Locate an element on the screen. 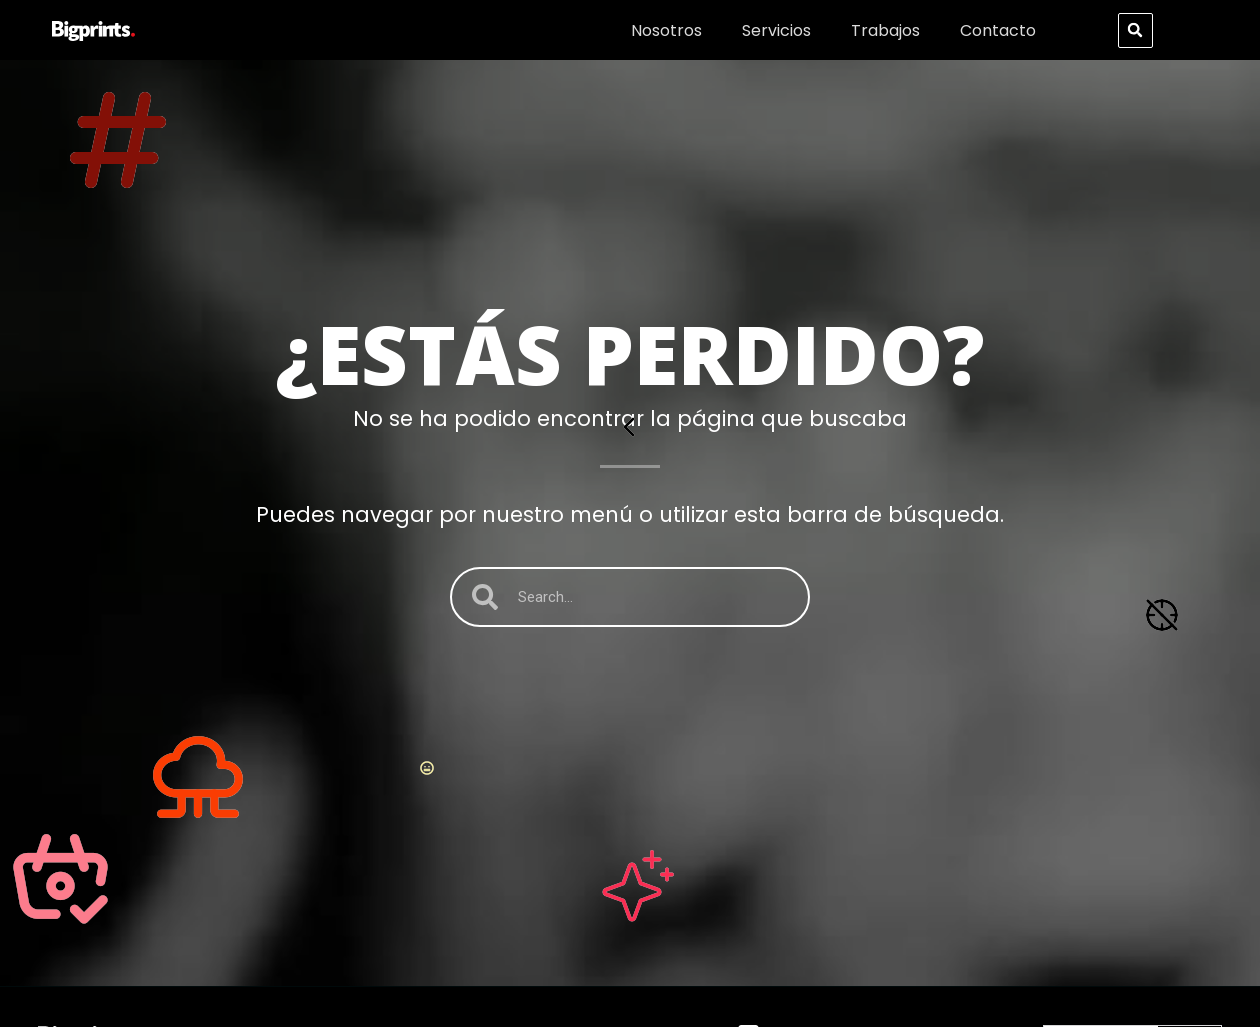 Image resolution: width=1260 pixels, height=1027 pixels. go back to the previous screen is located at coordinates (629, 427).